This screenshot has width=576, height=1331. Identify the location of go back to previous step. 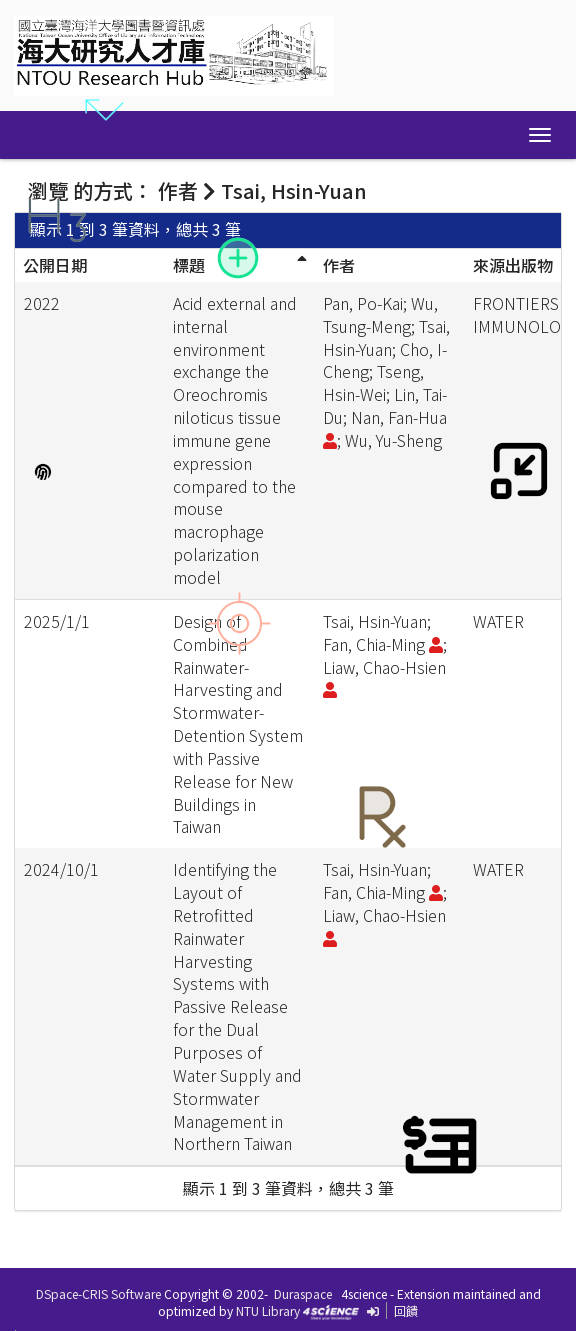
(104, 108).